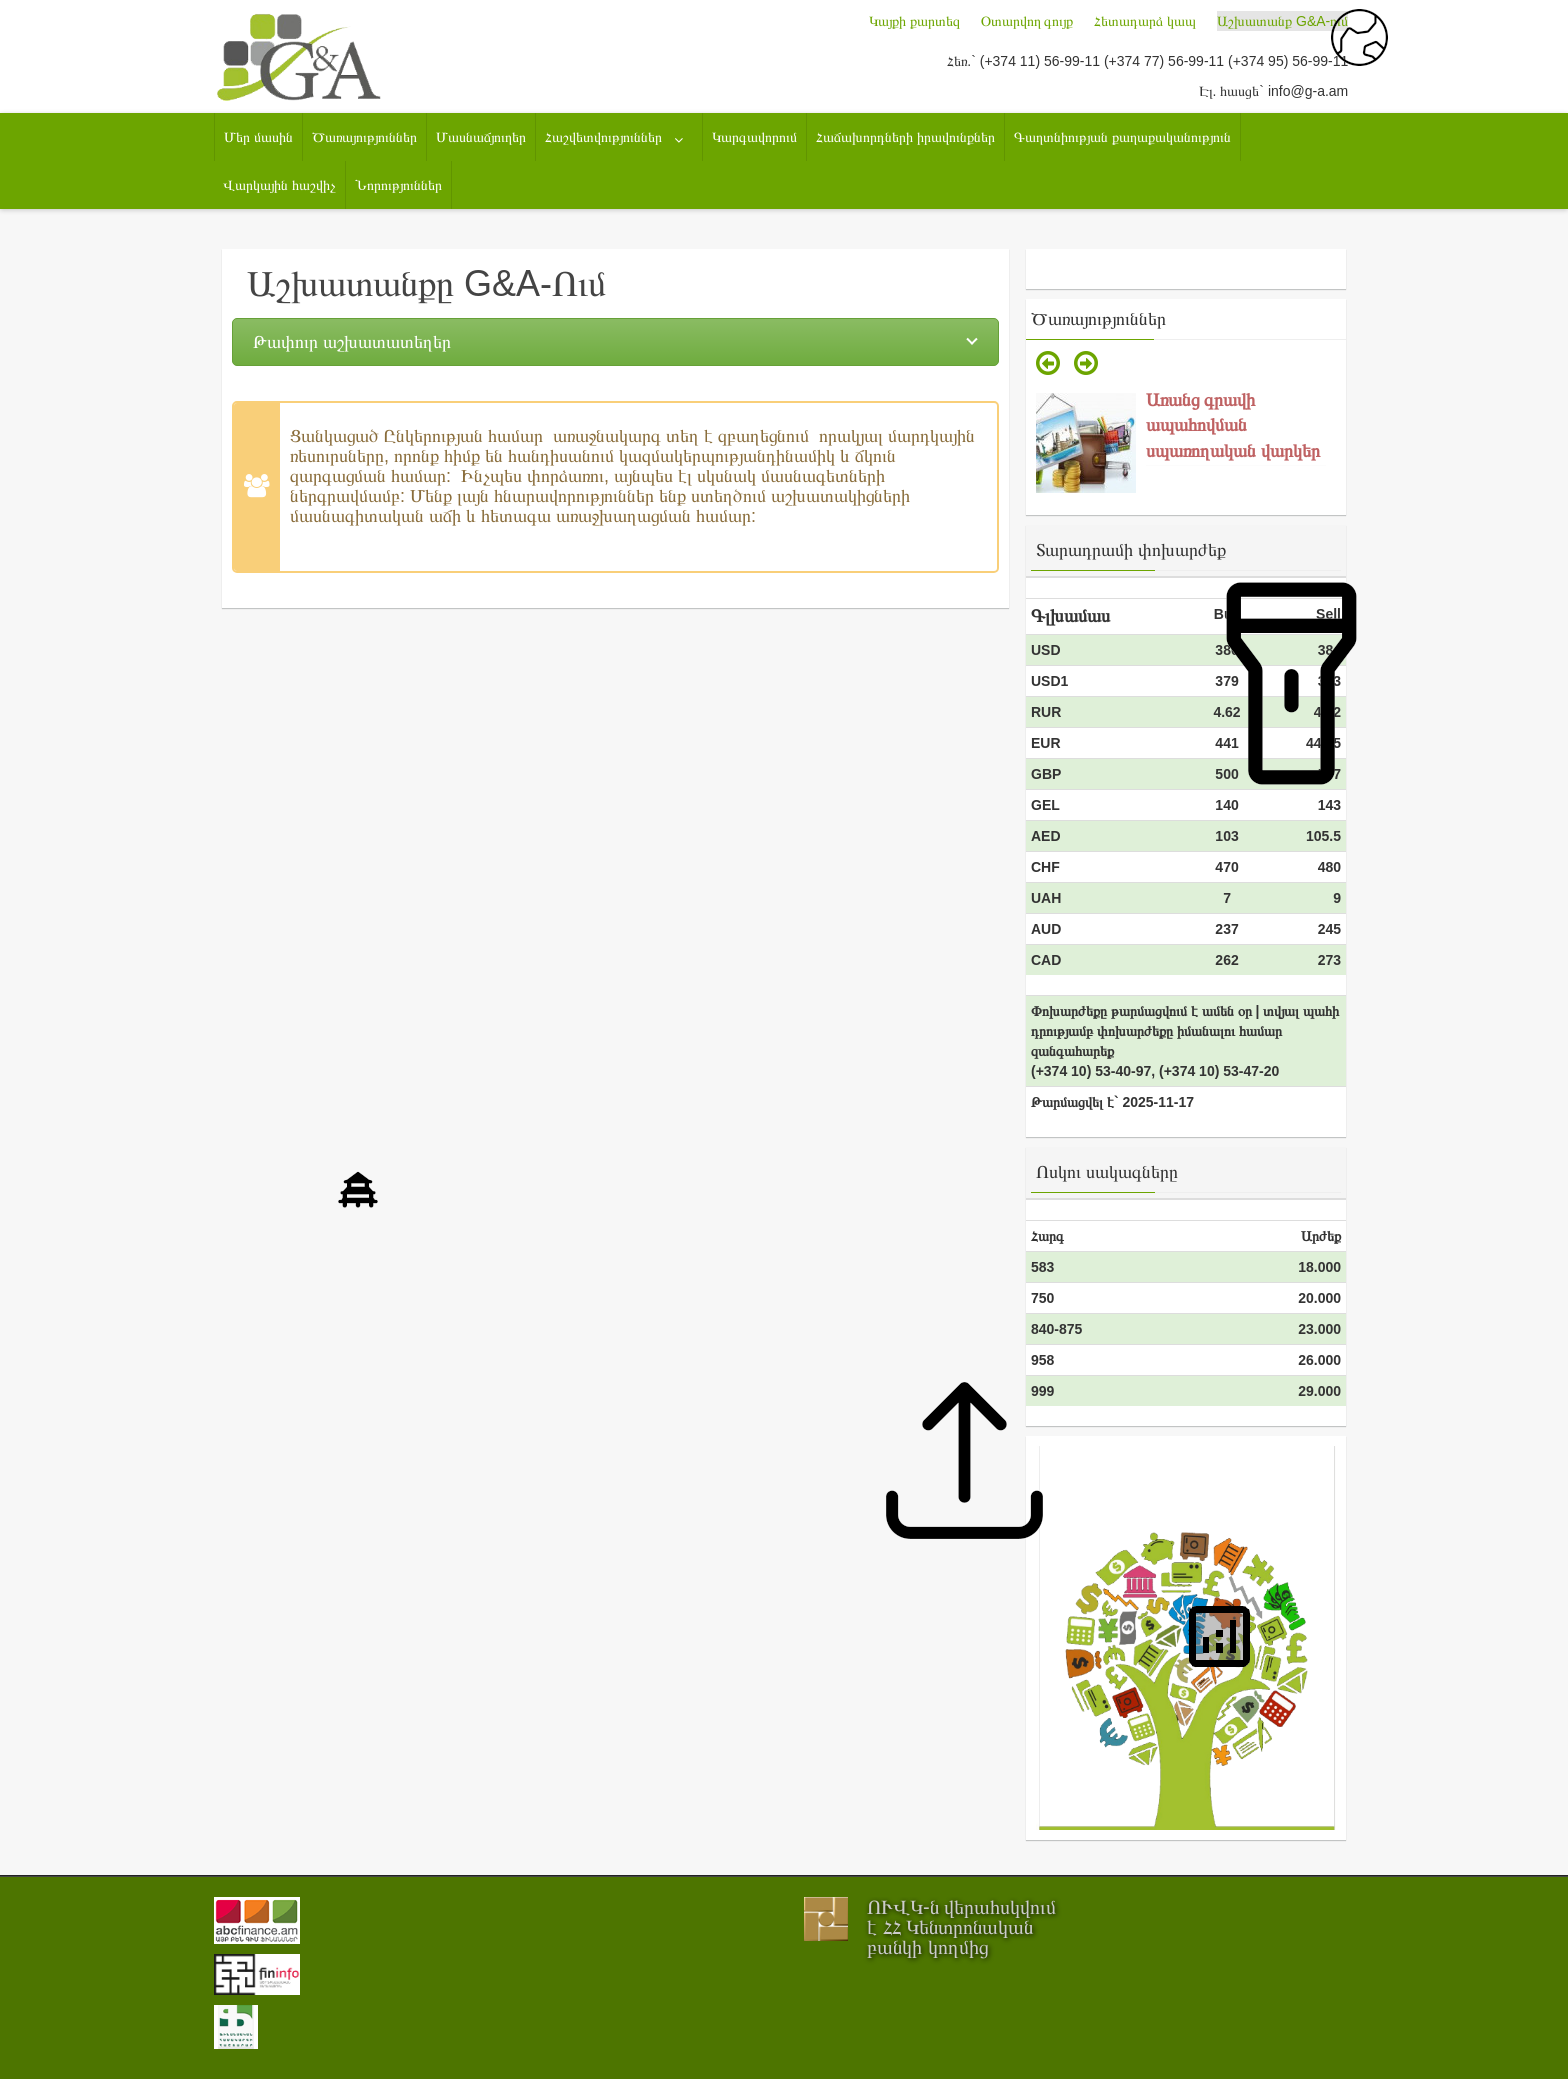 The width and height of the screenshot is (1568, 2079). I want to click on view analytics and statistics, so click(1219, 1636).